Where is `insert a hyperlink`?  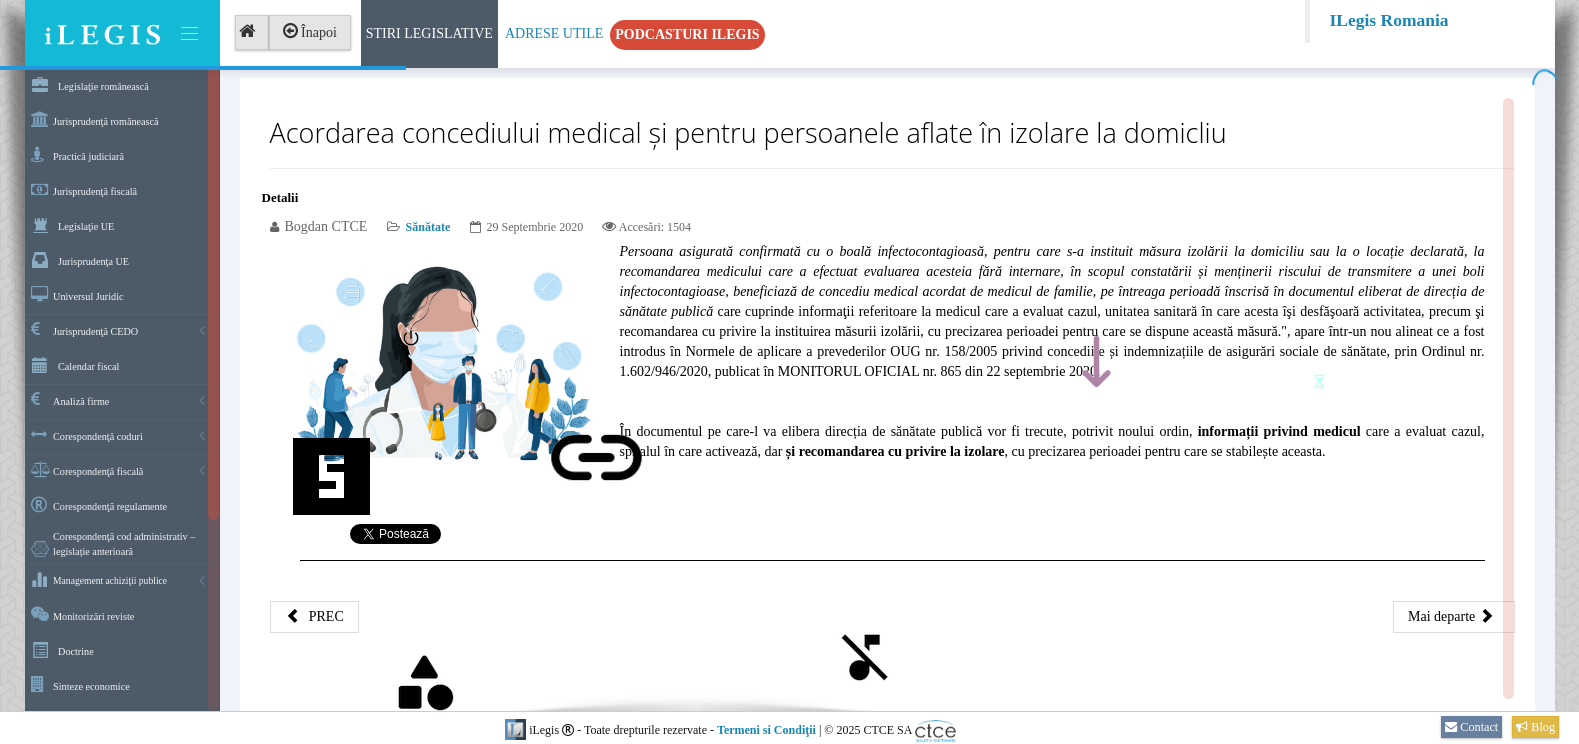 insert a hyperlink is located at coordinates (596, 457).